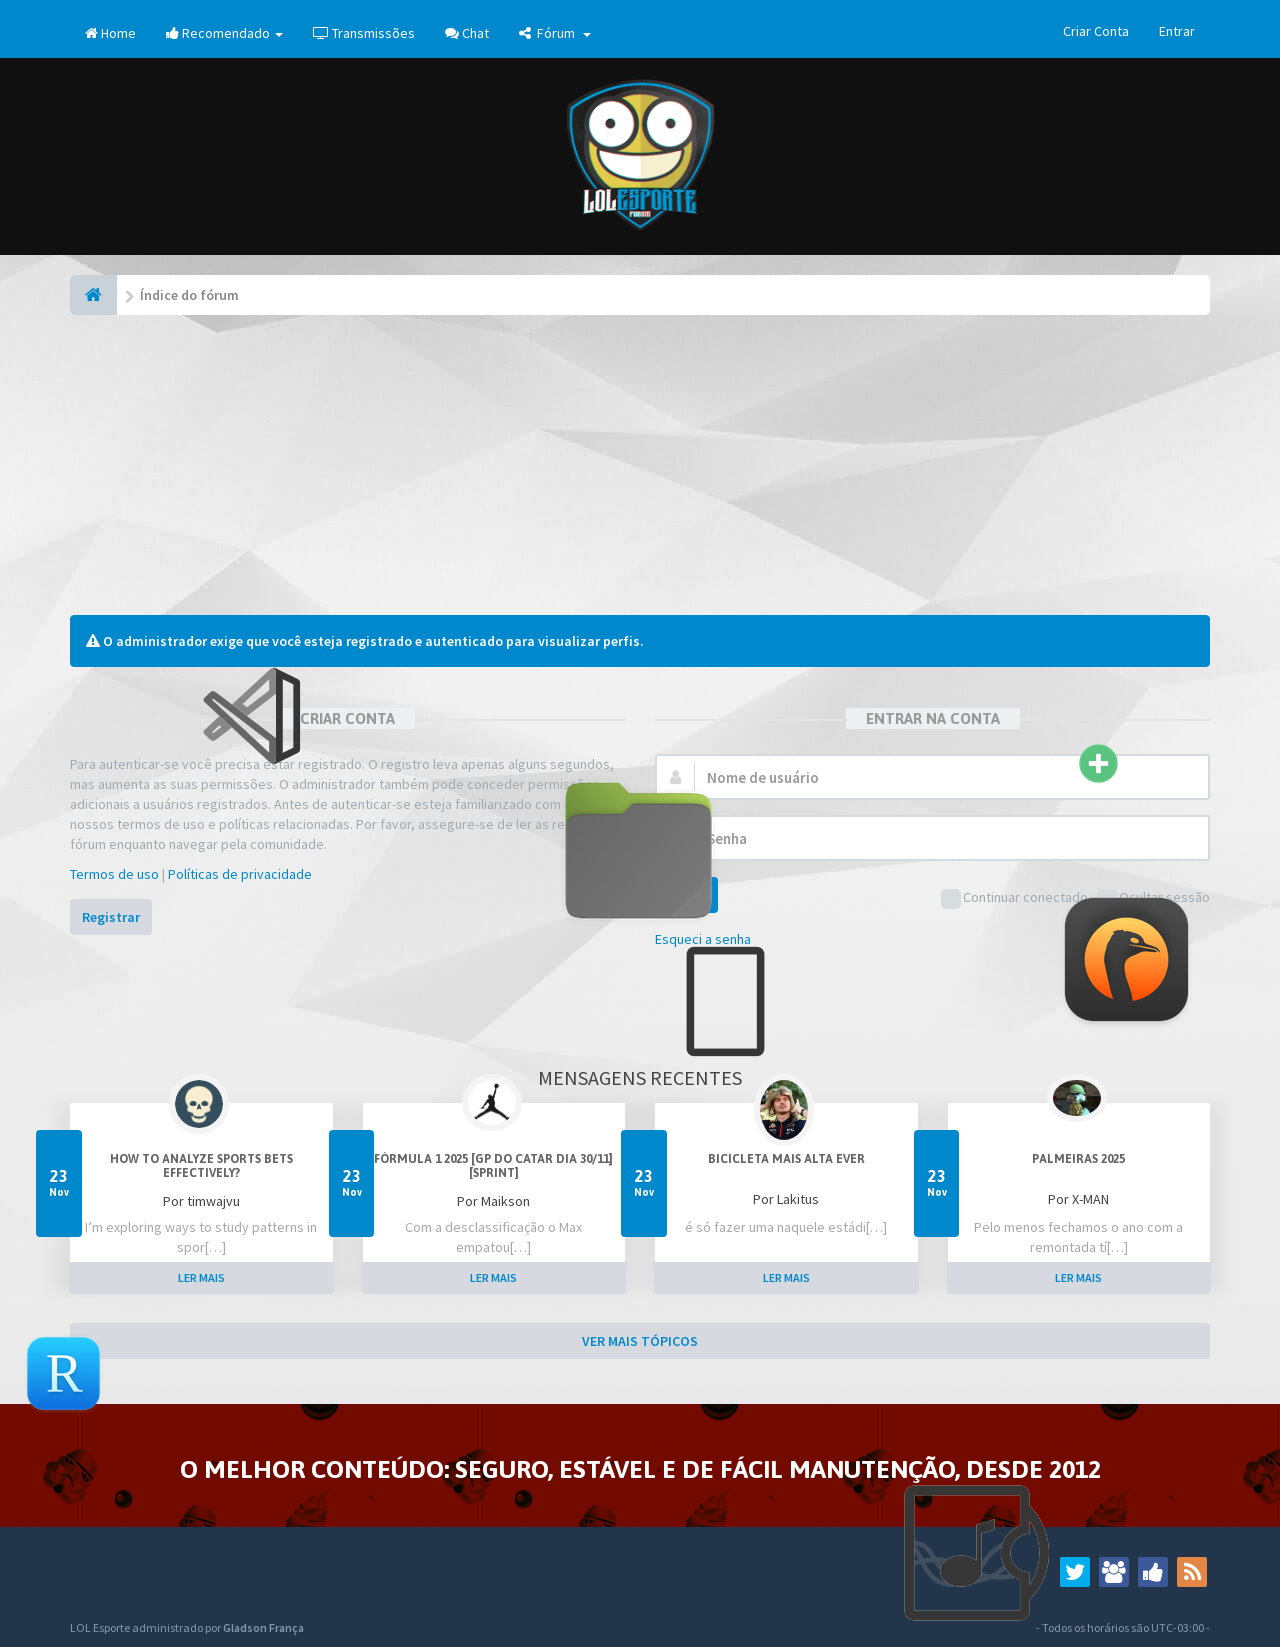  Describe the element at coordinates (1126, 959) in the screenshot. I see `launch qemu virtual machine emulator` at that location.